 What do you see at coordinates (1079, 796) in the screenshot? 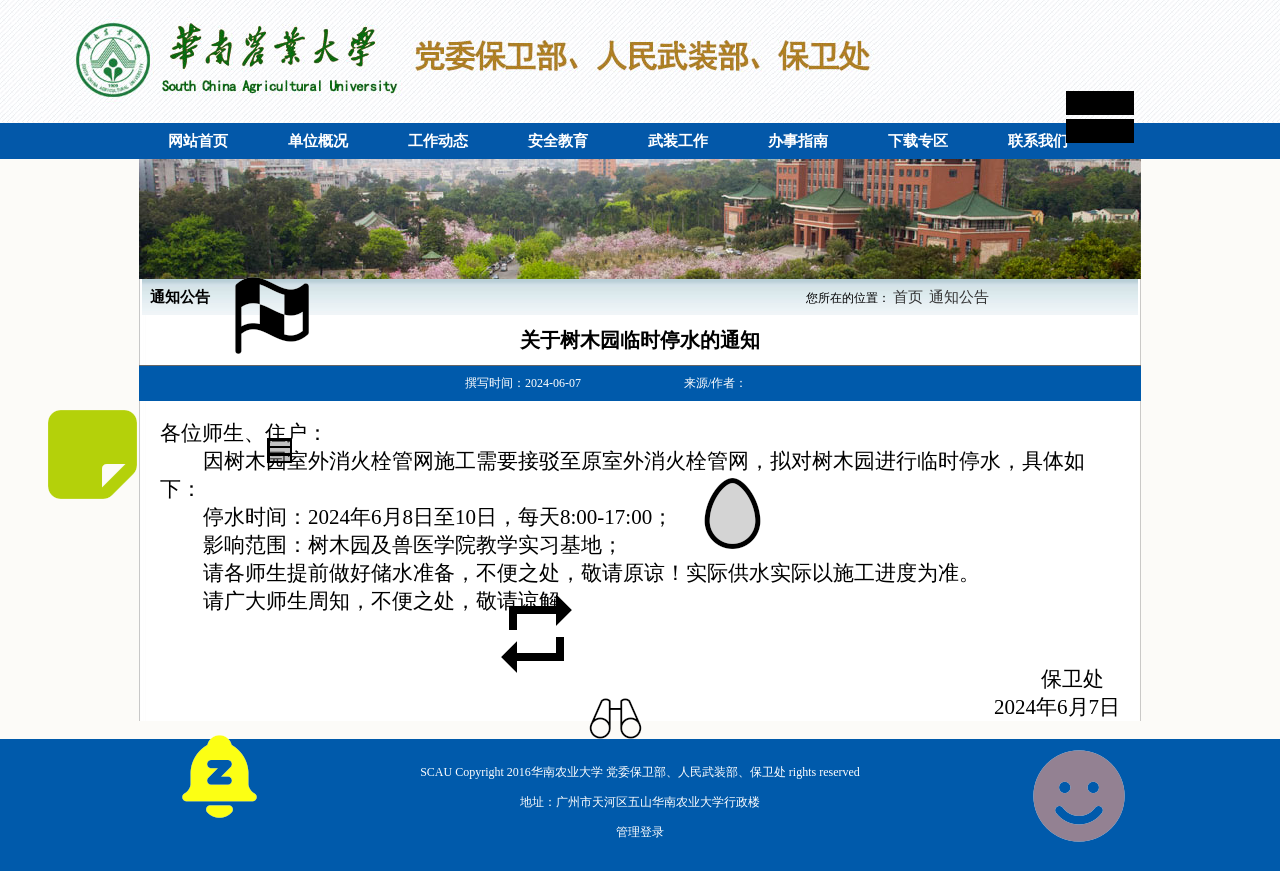
I see `add an emoji or reaction` at bounding box center [1079, 796].